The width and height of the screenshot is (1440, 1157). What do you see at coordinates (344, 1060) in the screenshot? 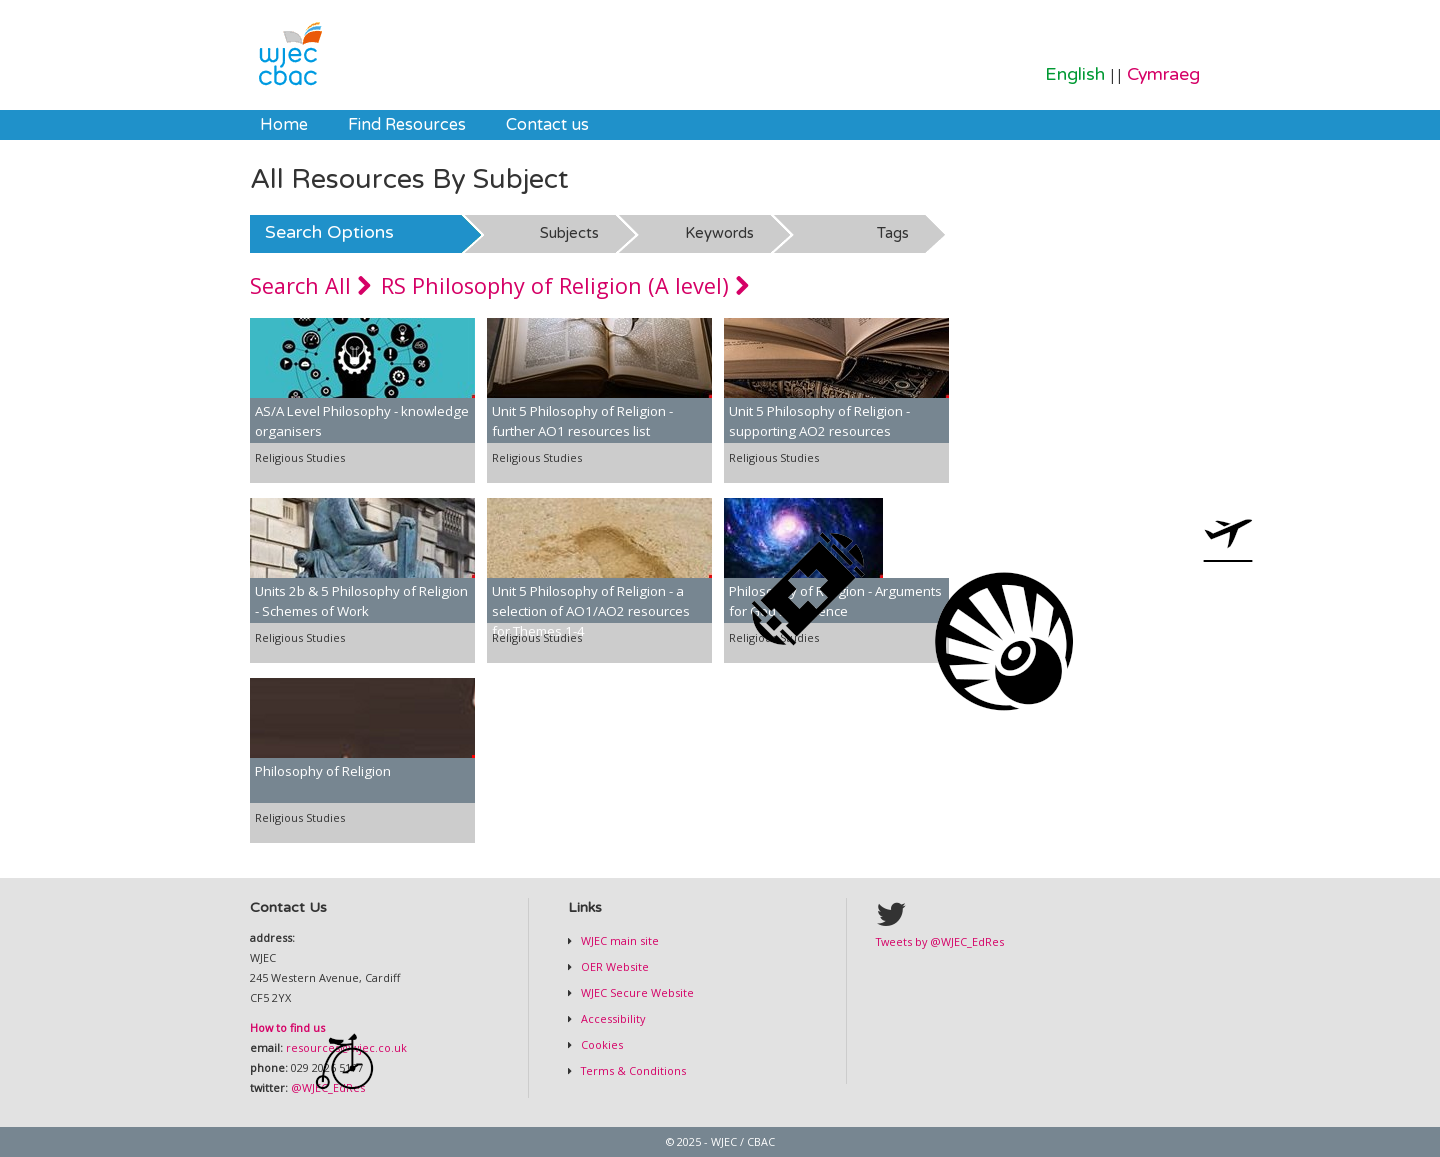
I see `vintage or classic cycling mode` at bounding box center [344, 1060].